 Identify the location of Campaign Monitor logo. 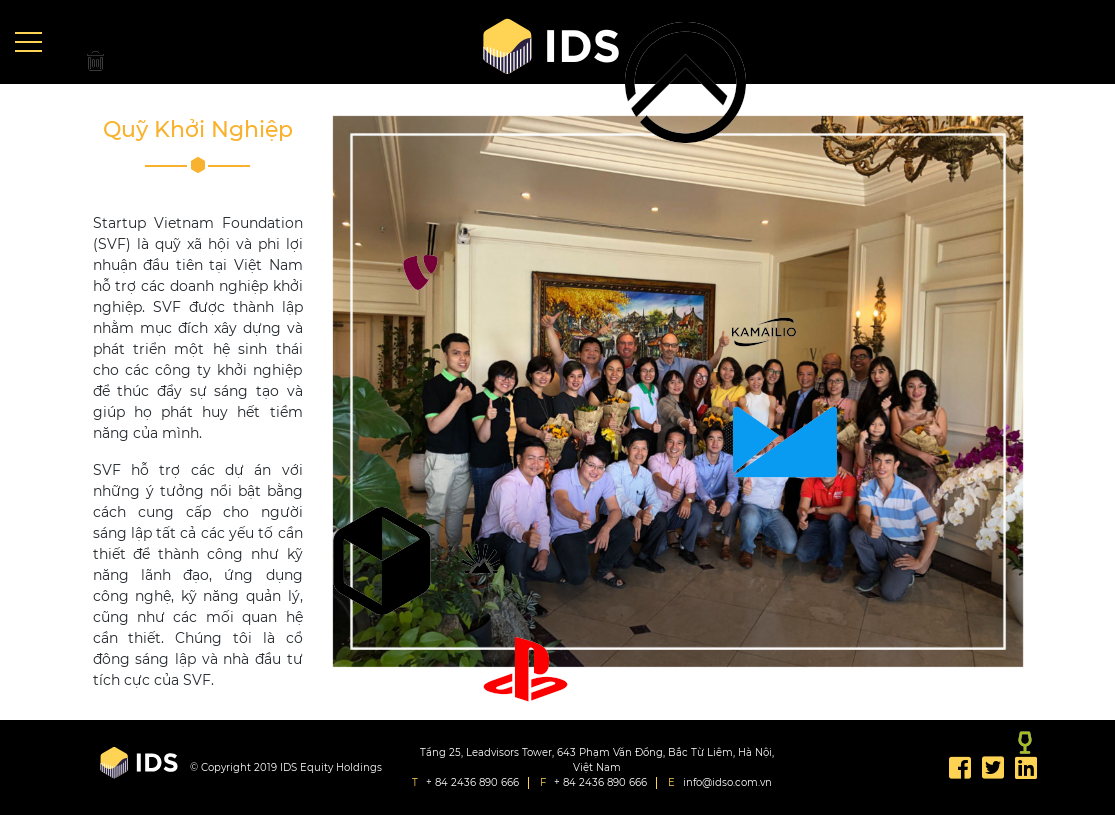
(785, 442).